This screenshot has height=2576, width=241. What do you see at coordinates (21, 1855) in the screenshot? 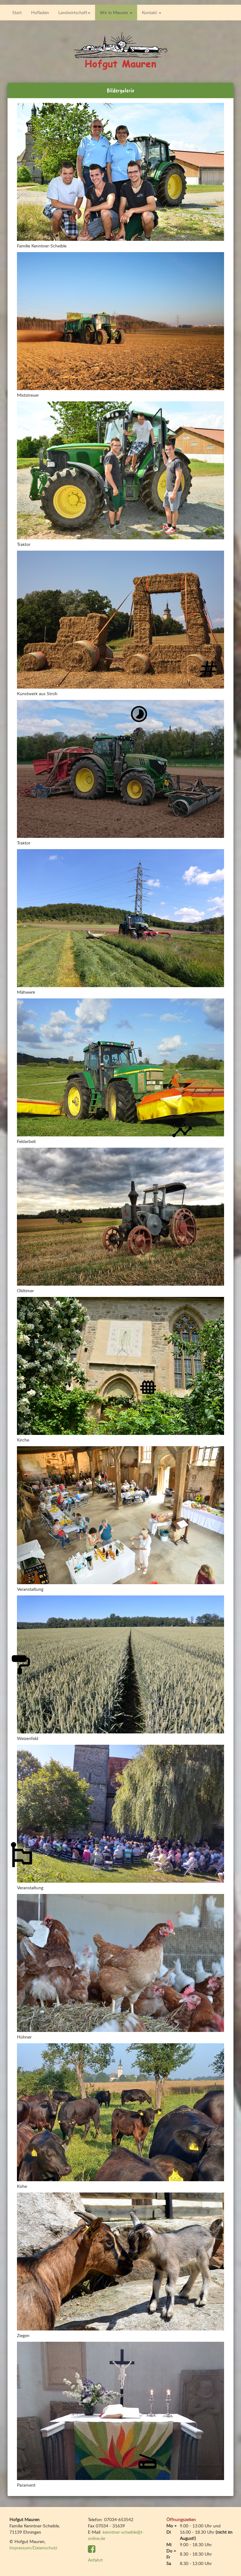
I see `add a flag emoji to your message` at bounding box center [21, 1855].